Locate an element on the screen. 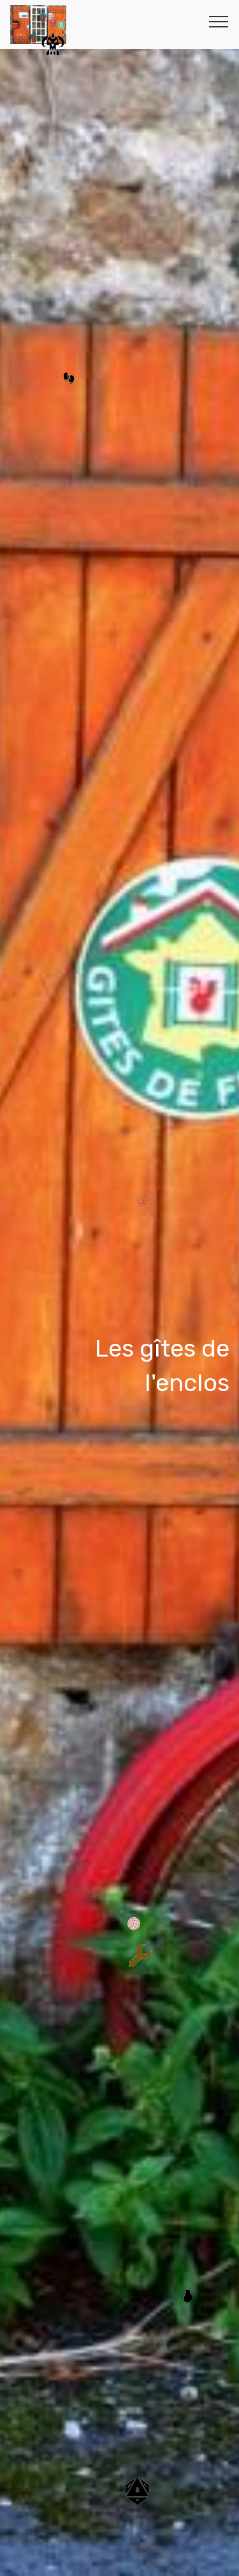 The width and height of the screenshot is (239, 2576). roll a d8 die in-game is located at coordinates (137, 2491).